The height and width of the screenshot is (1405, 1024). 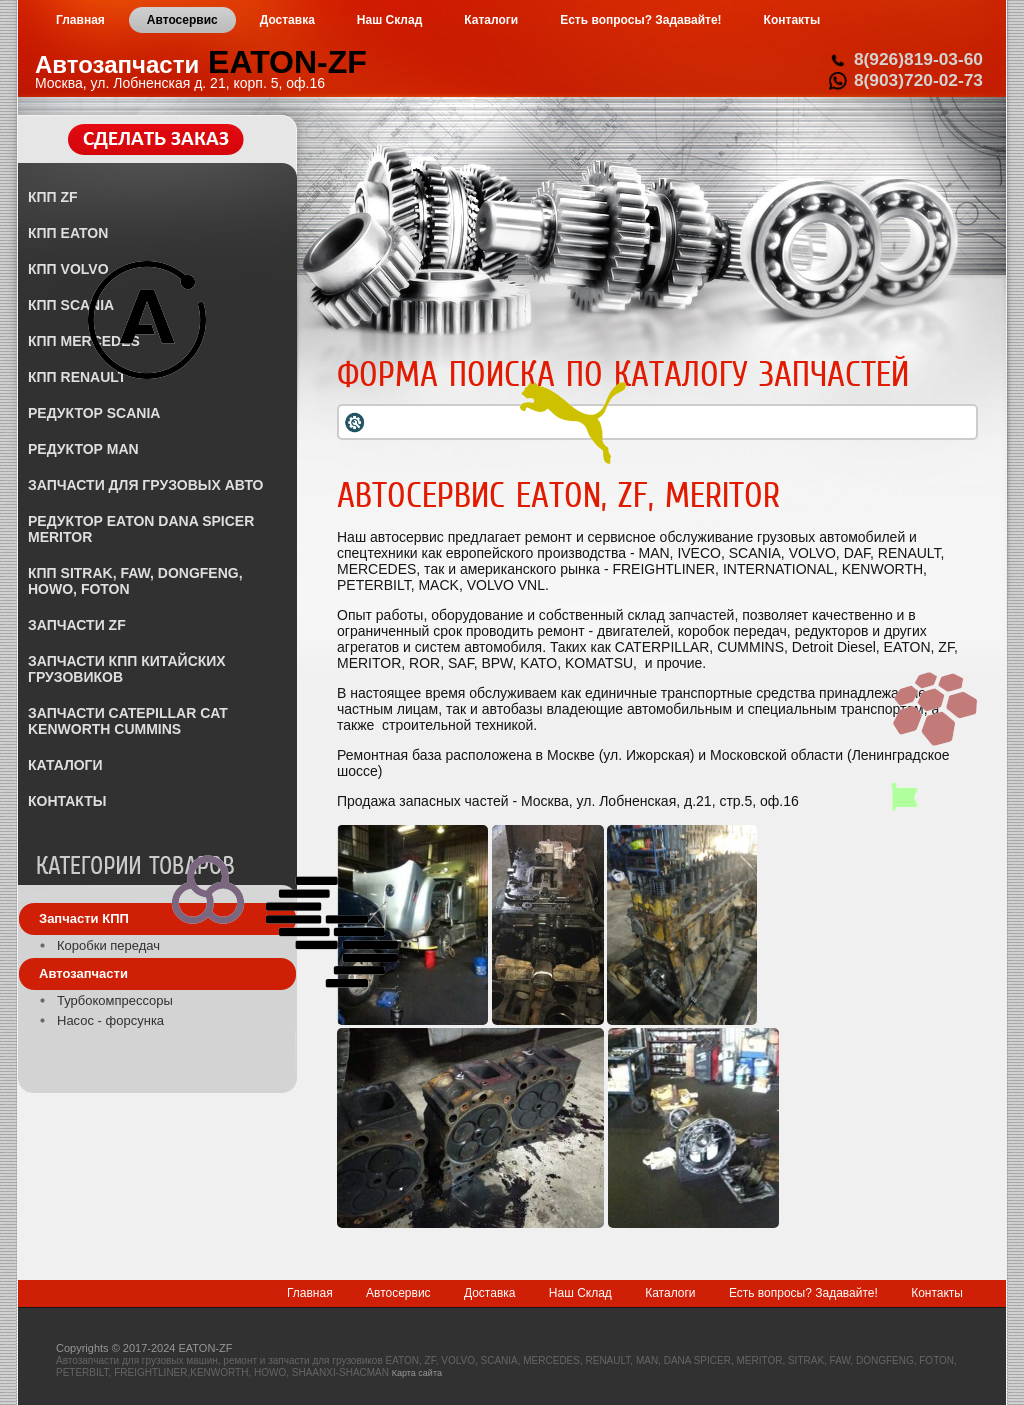 What do you see at coordinates (573, 423) in the screenshot?
I see `visit the Puma website or app` at bounding box center [573, 423].